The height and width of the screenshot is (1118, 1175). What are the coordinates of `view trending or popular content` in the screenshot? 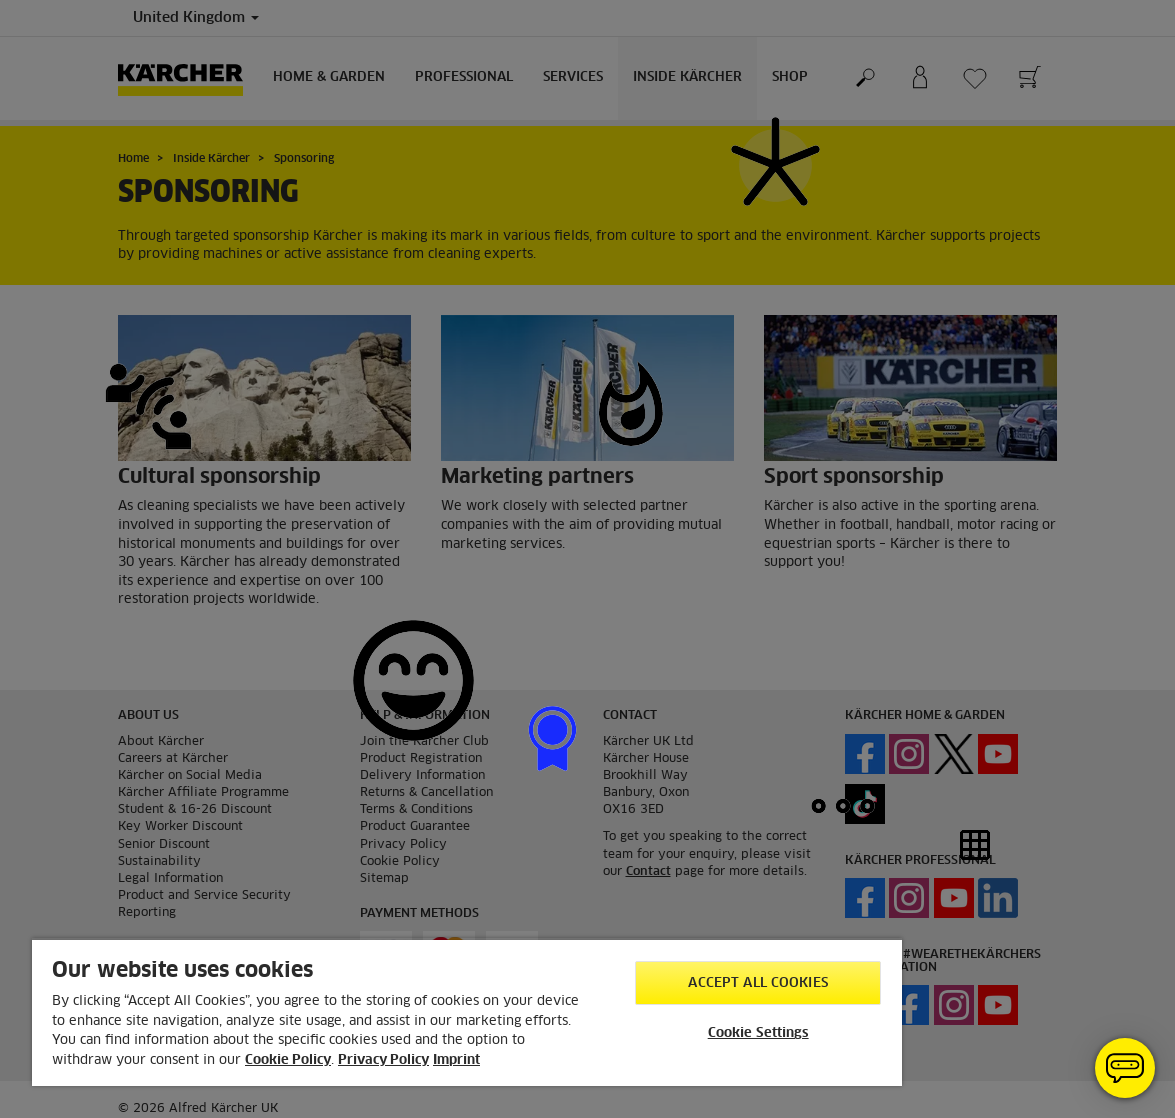 It's located at (631, 406).